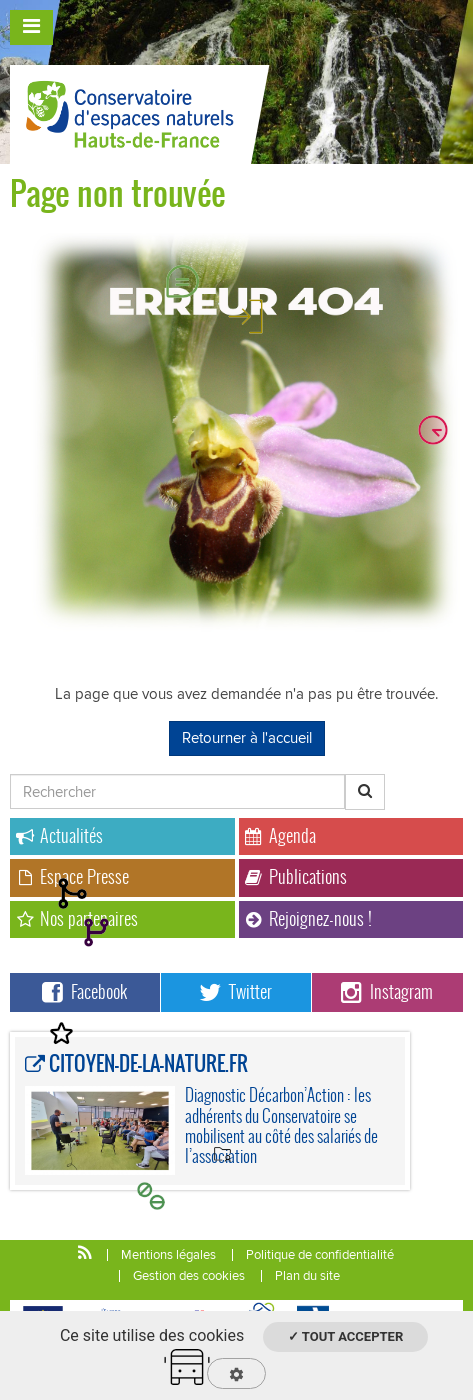 The height and width of the screenshot is (1400, 473). What do you see at coordinates (96, 932) in the screenshot?
I see `view repository branches` at bounding box center [96, 932].